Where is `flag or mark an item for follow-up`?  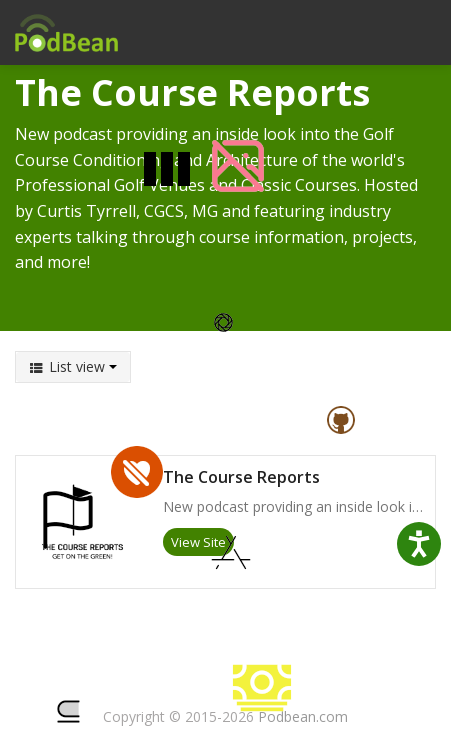 flag or mark an item for follow-up is located at coordinates (68, 520).